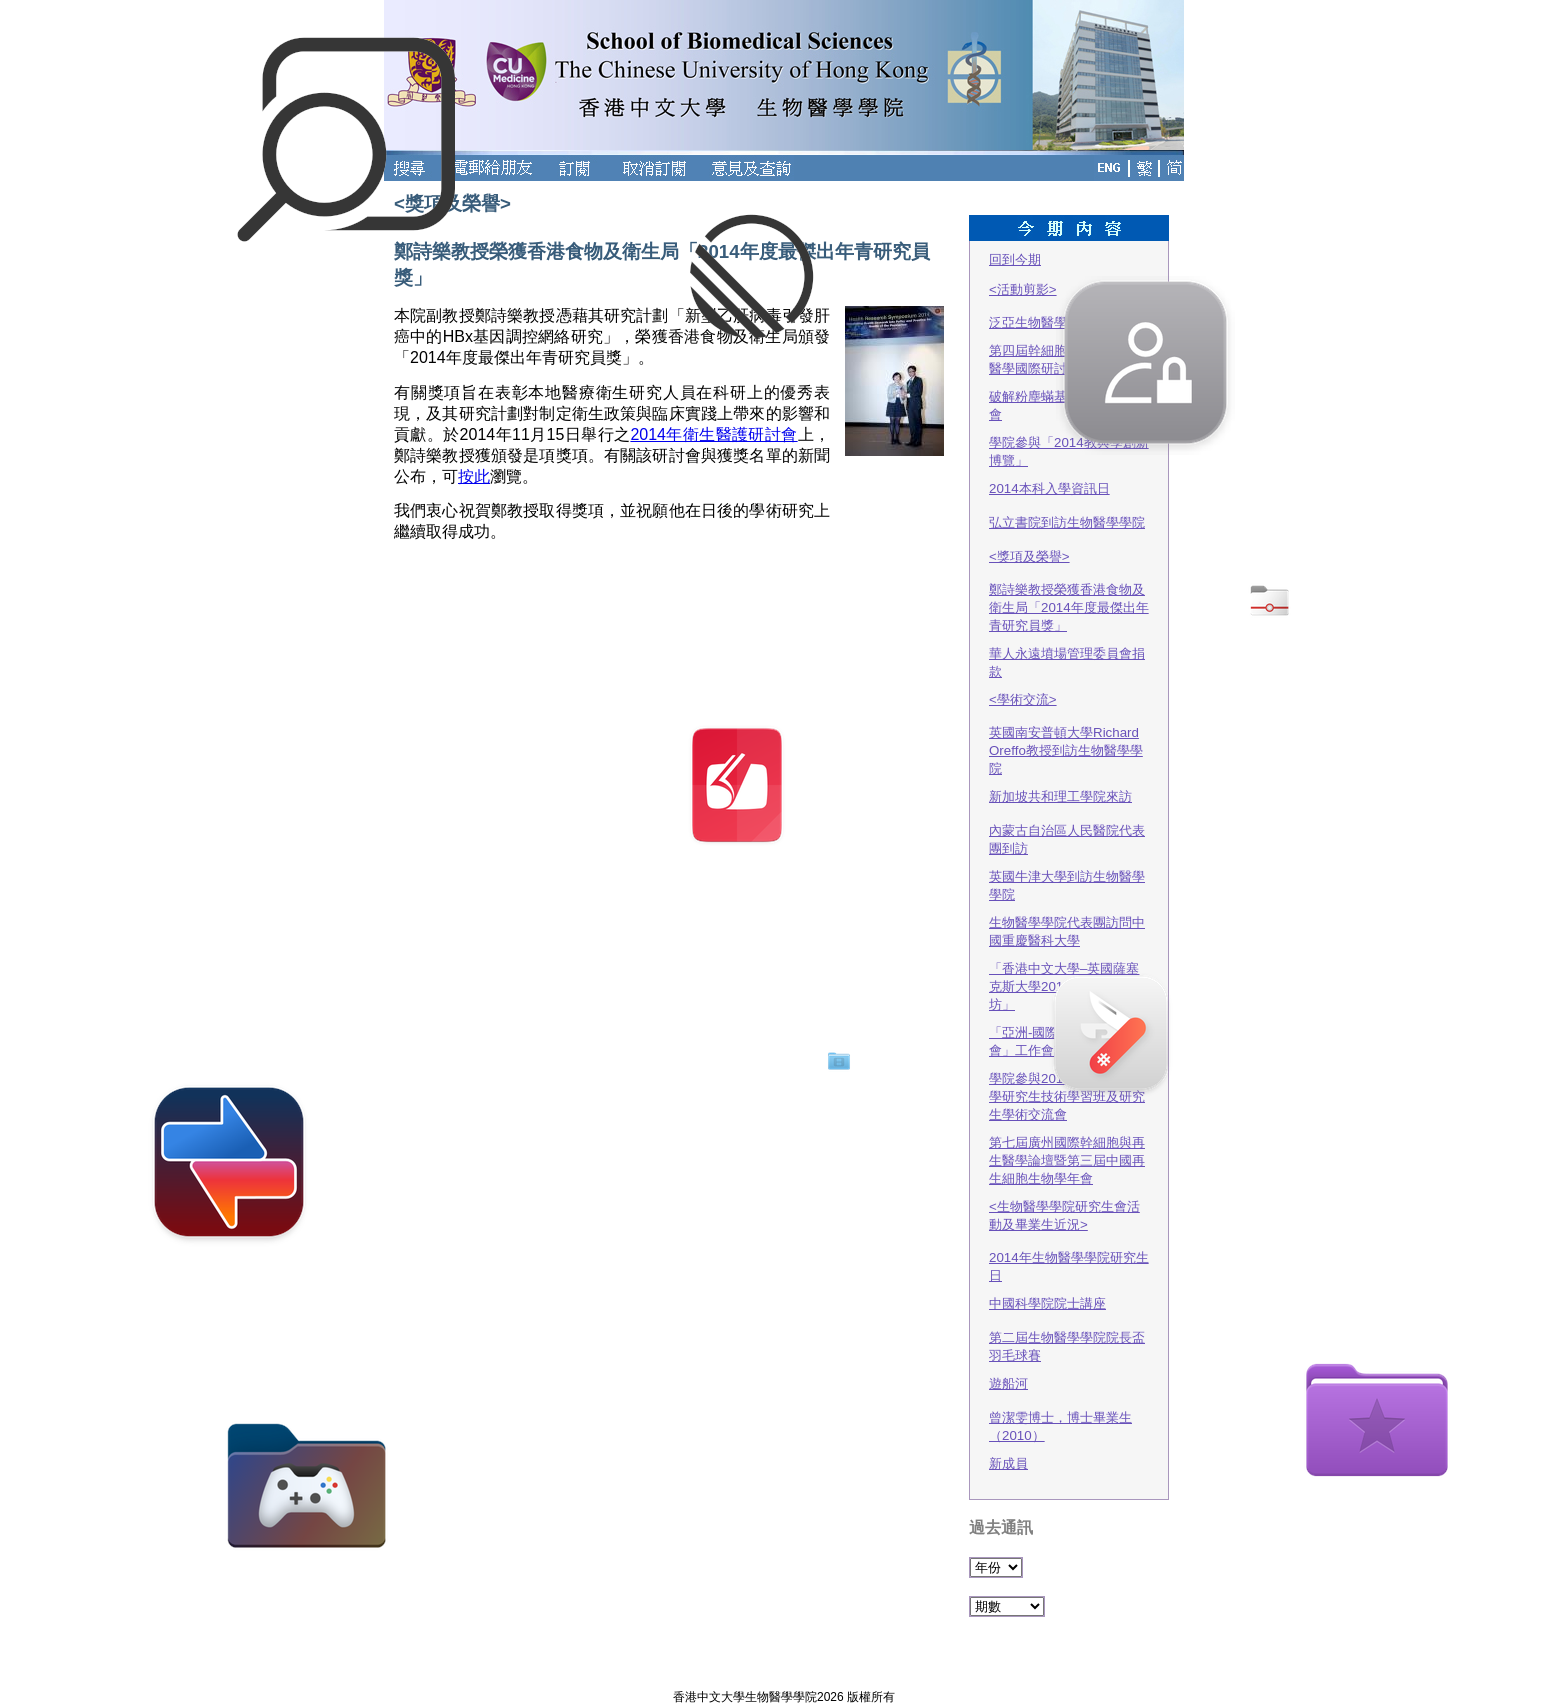 This screenshot has width=1568, height=1706. Describe the element at coordinates (306, 1490) in the screenshot. I see `open microsoft games folder` at that location.